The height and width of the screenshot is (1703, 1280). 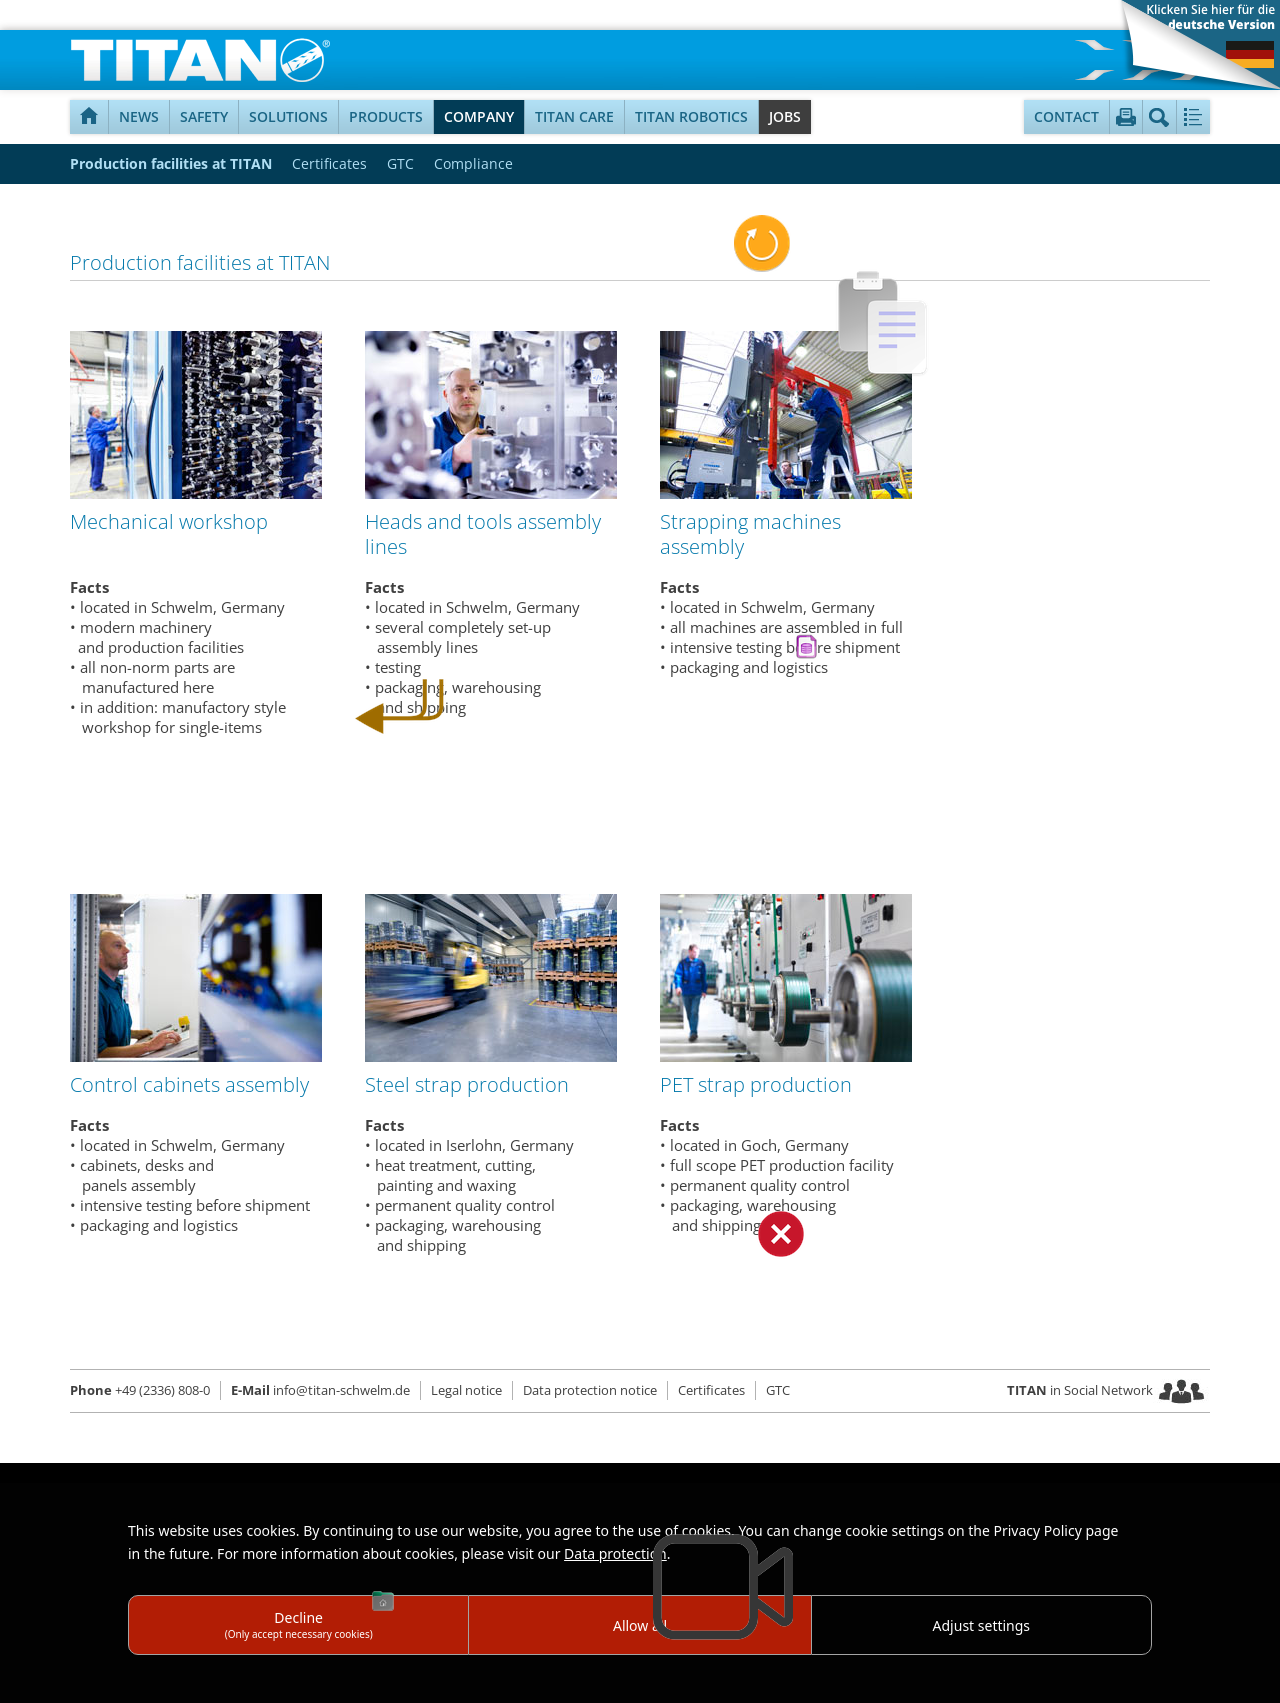 What do you see at coordinates (882, 322) in the screenshot?
I see `paste copied content from clipboard` at bounding box center [882, 322].